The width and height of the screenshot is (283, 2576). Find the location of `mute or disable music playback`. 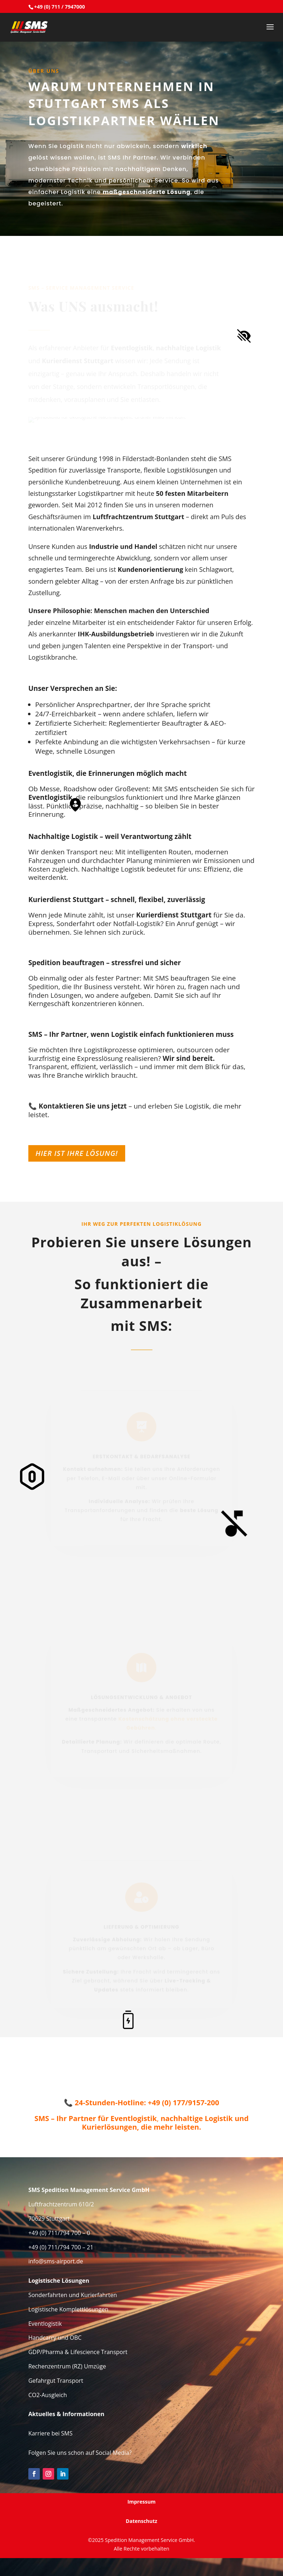

mute or disable music playback is located at coordinates (234, 1523).